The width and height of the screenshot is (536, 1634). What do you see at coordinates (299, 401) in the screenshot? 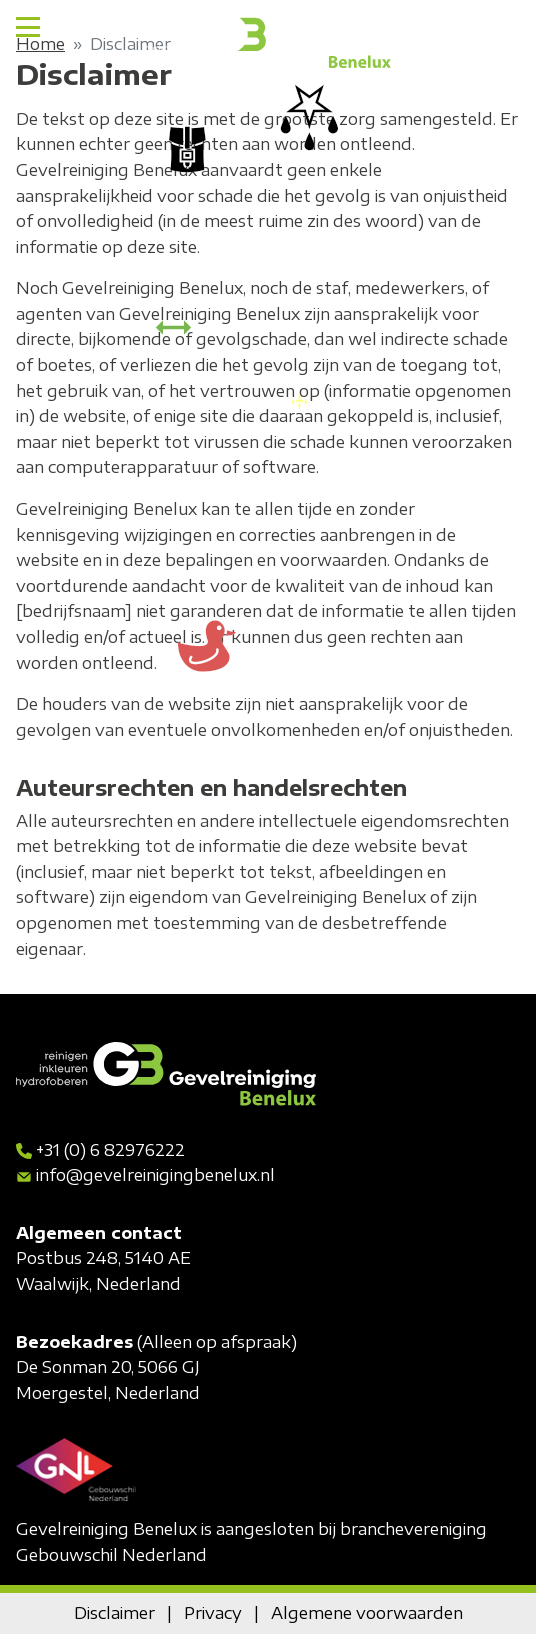
I see `join or schedule a meeting` at bounding box center [299, 401].